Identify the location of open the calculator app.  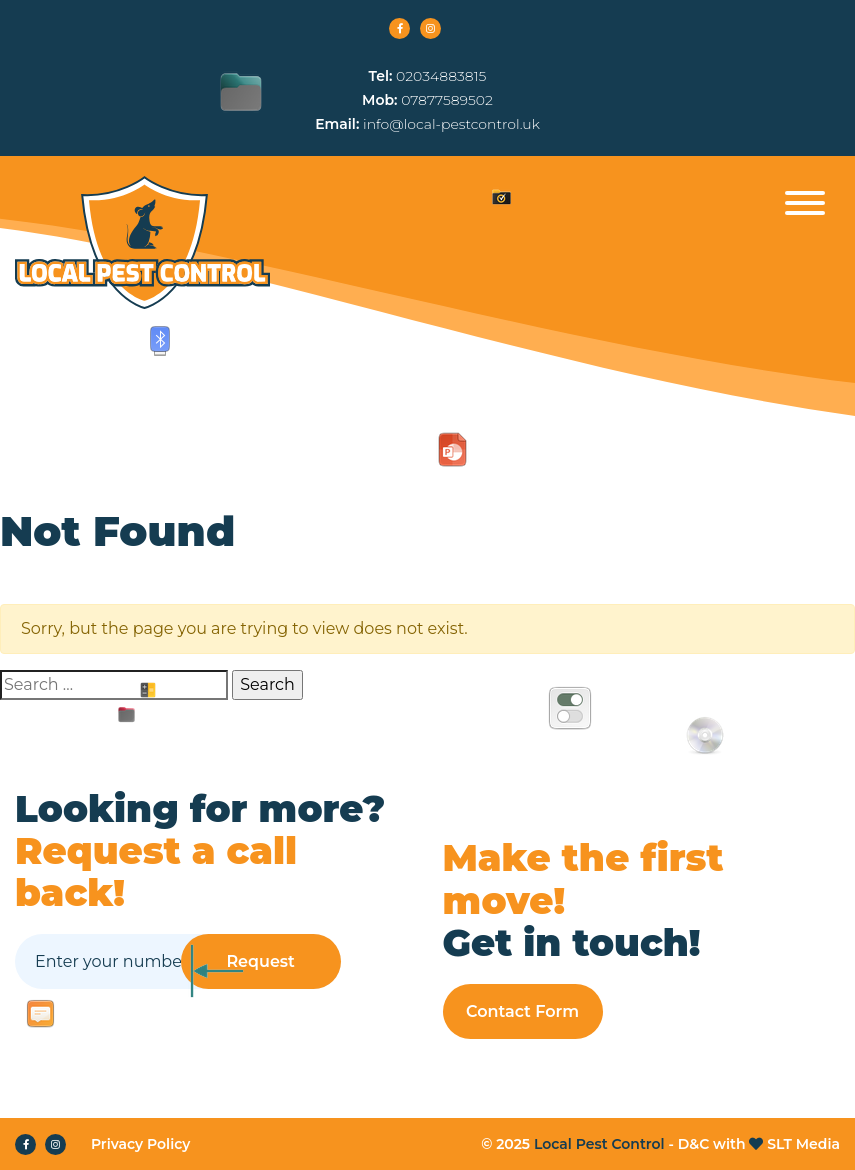
(148, 690).